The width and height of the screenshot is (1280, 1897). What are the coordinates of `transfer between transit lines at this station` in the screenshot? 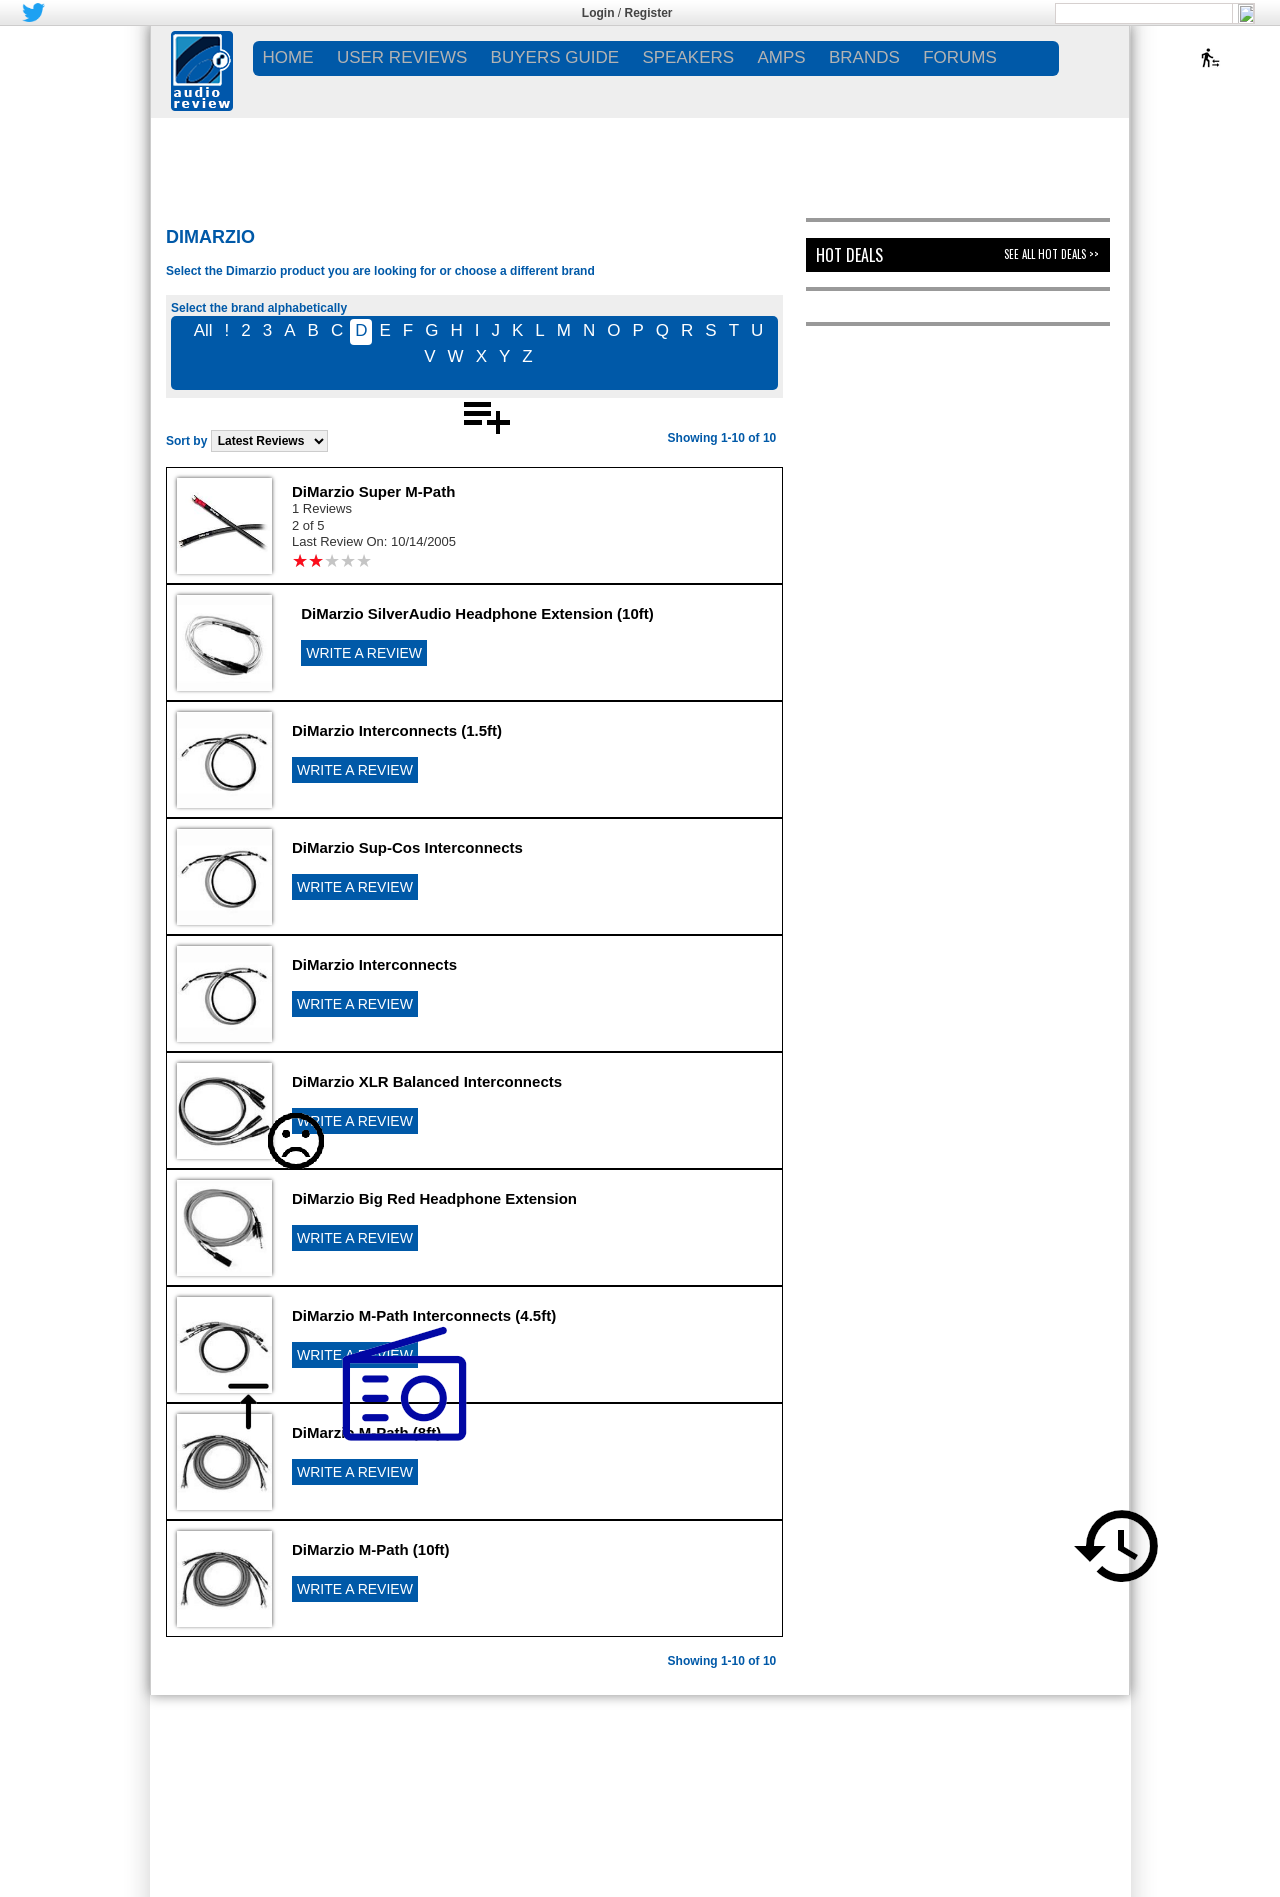 It's located at (1210, 57).